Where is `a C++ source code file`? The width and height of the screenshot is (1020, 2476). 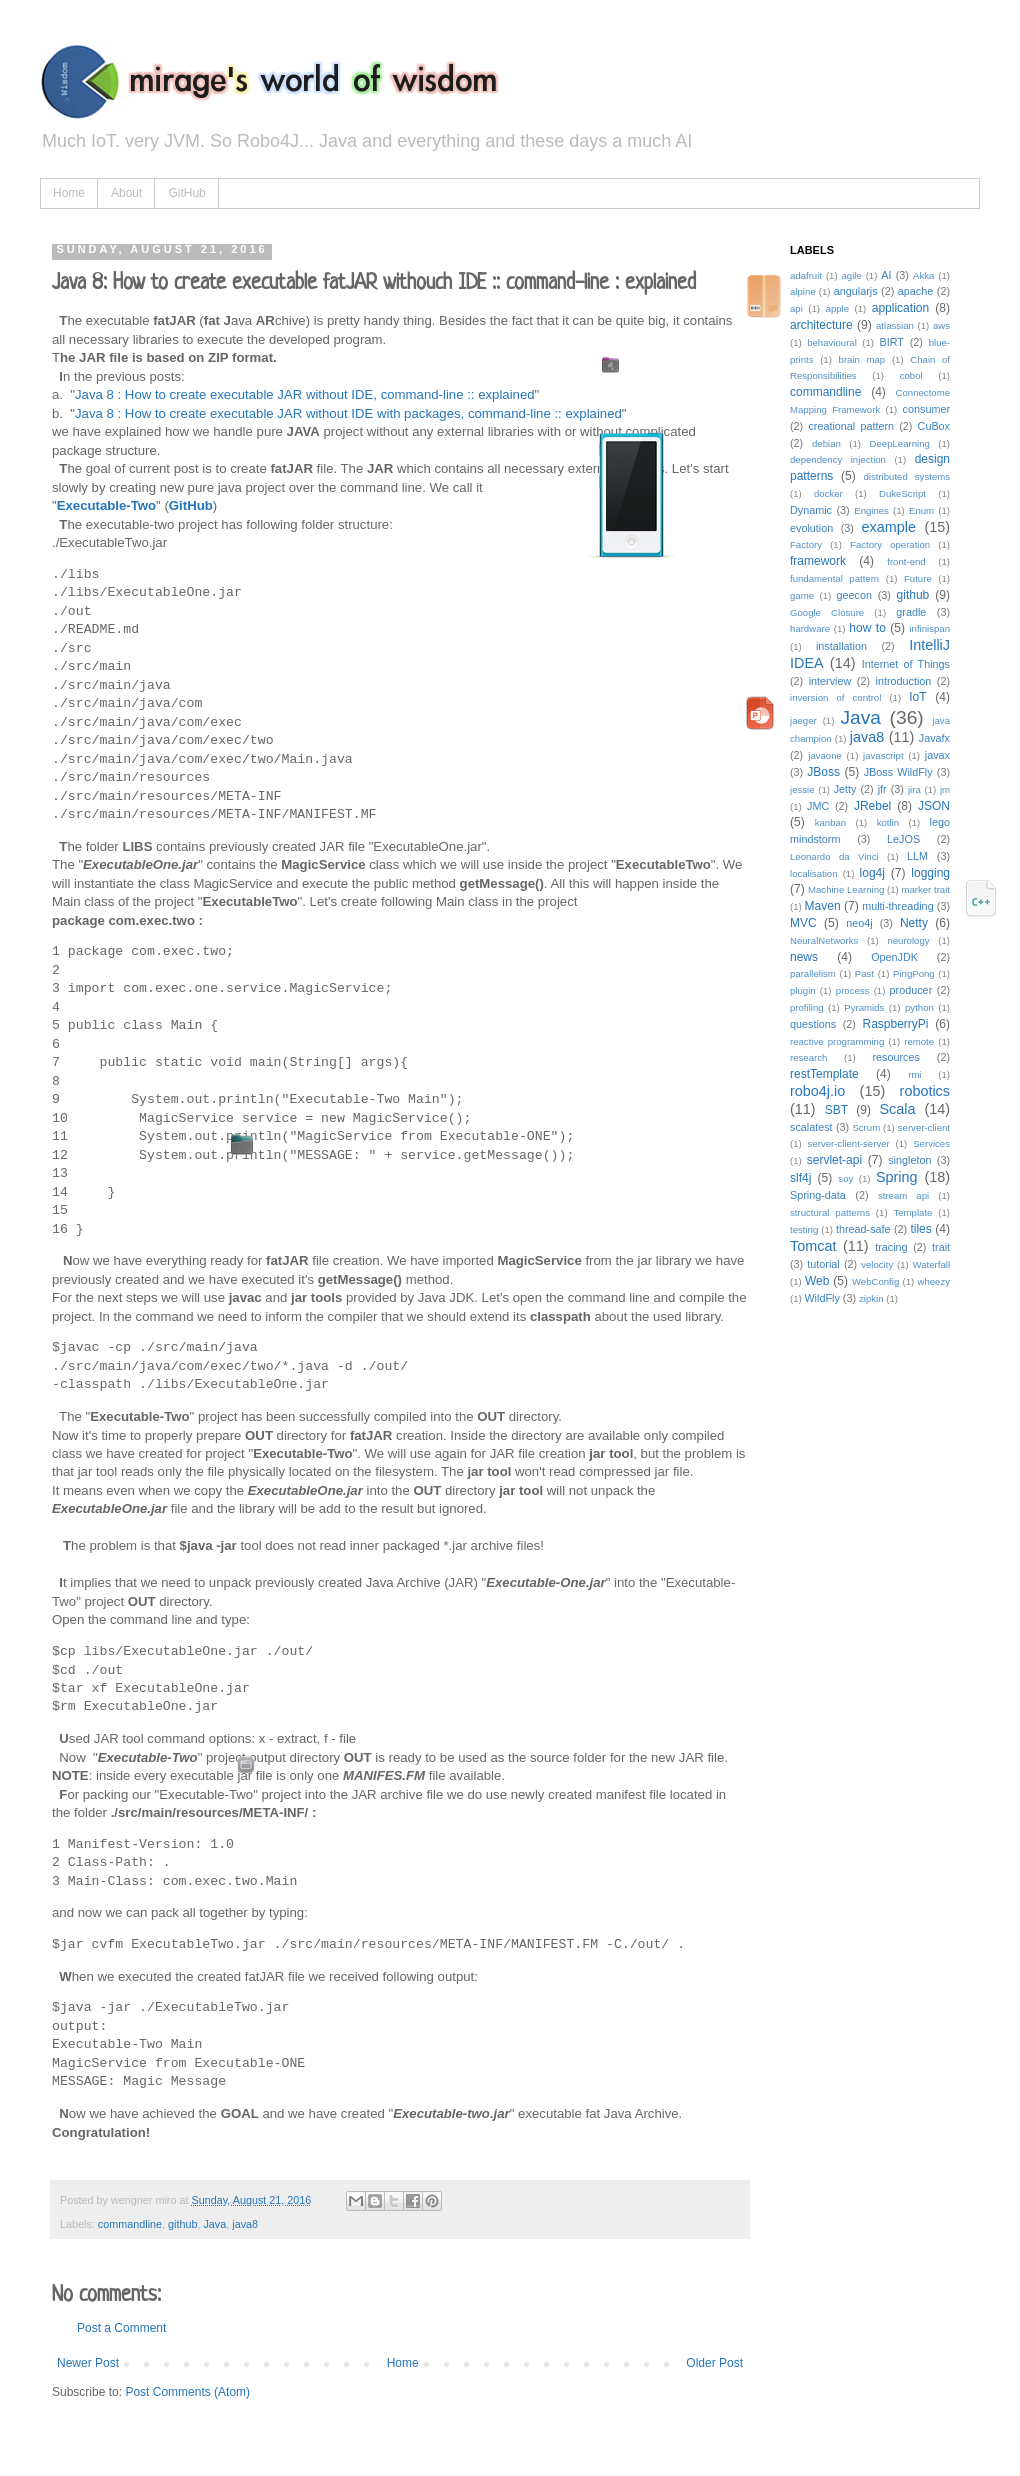 a C++ source code file is located at coordinates (981, 898).